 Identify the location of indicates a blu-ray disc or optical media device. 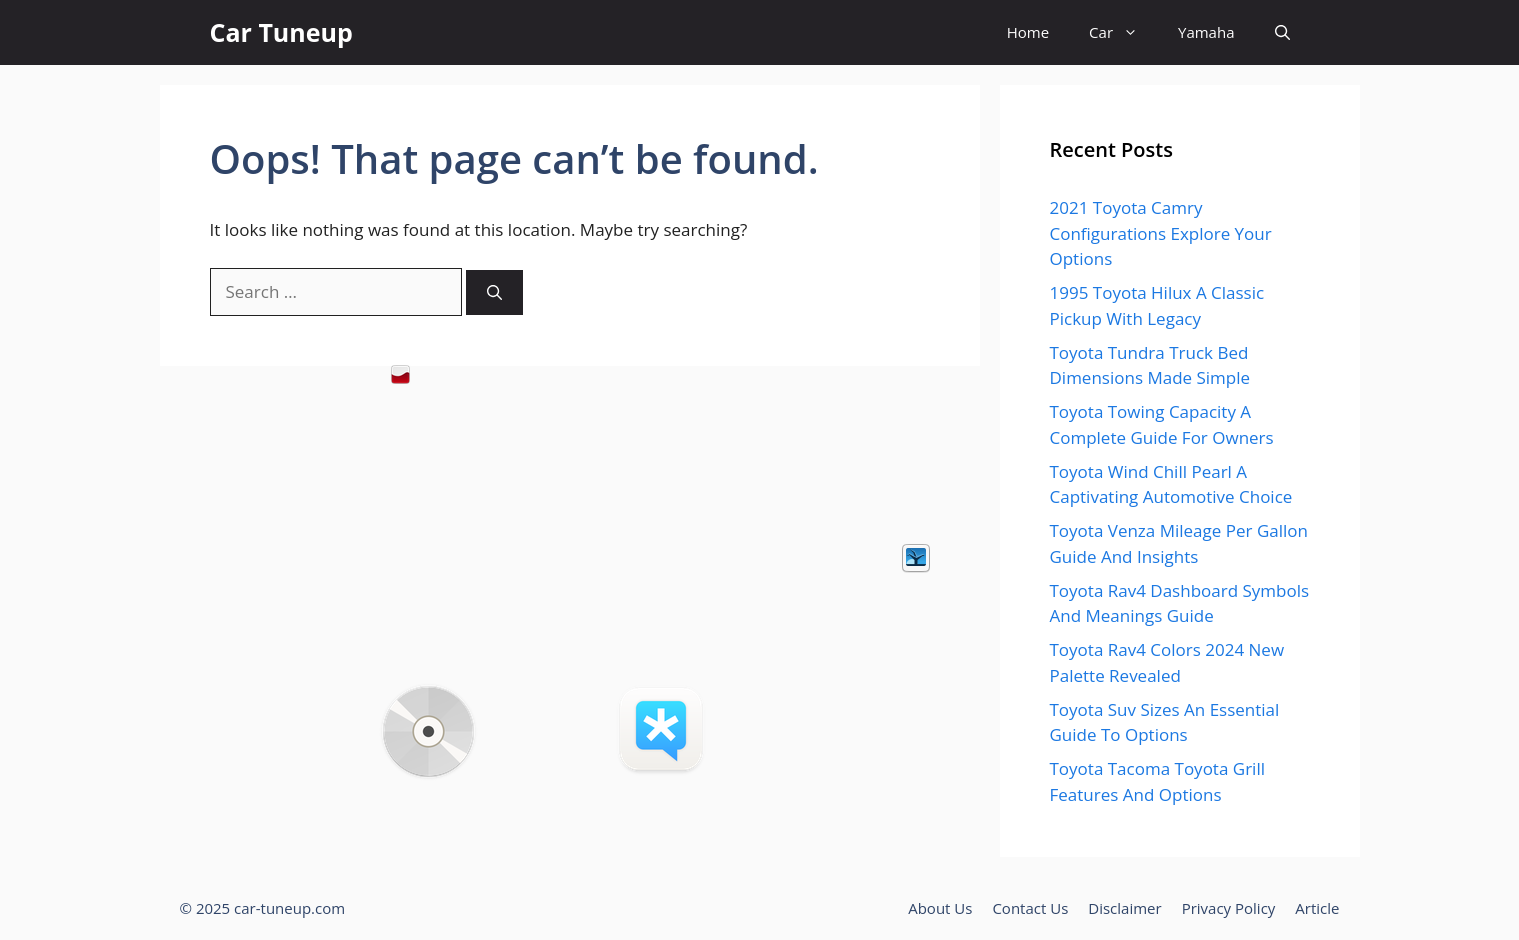
(428, 731).